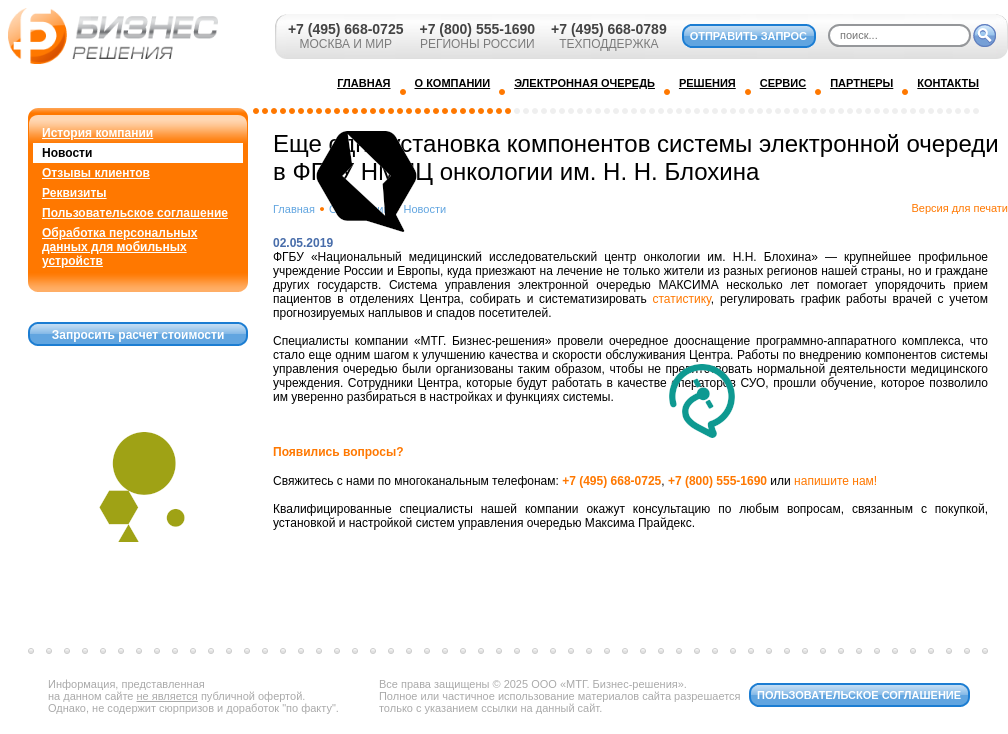 Image resolution: width=1008 pixels, height=734 pixels. What do you see at coordinates (142, 487) in the screenshot?
I see `taichi graphics company logo` at bounding box center [142, 487].